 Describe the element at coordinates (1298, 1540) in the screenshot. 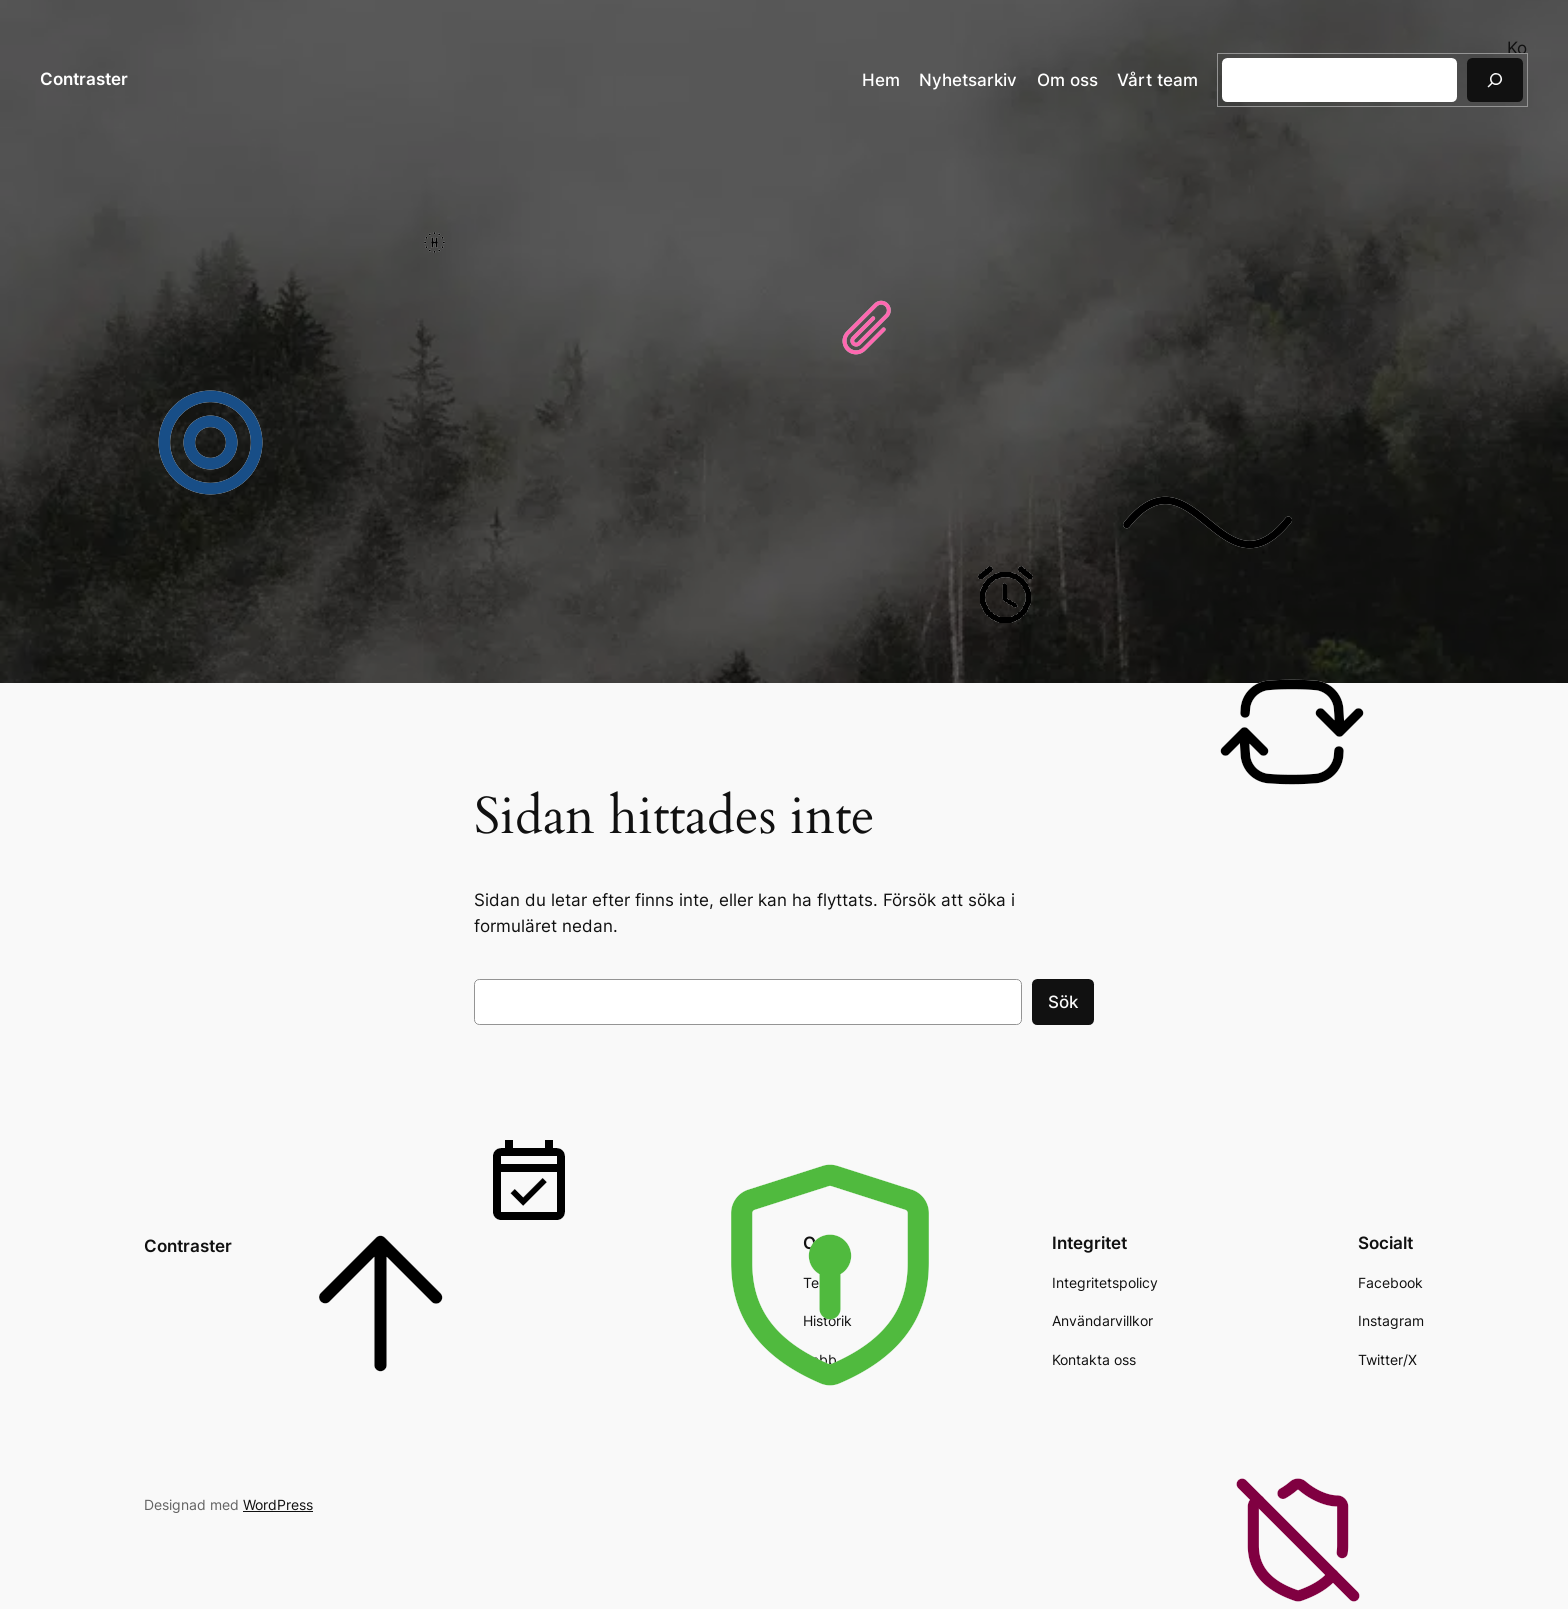

I see `security or protection is disabled` at that location.